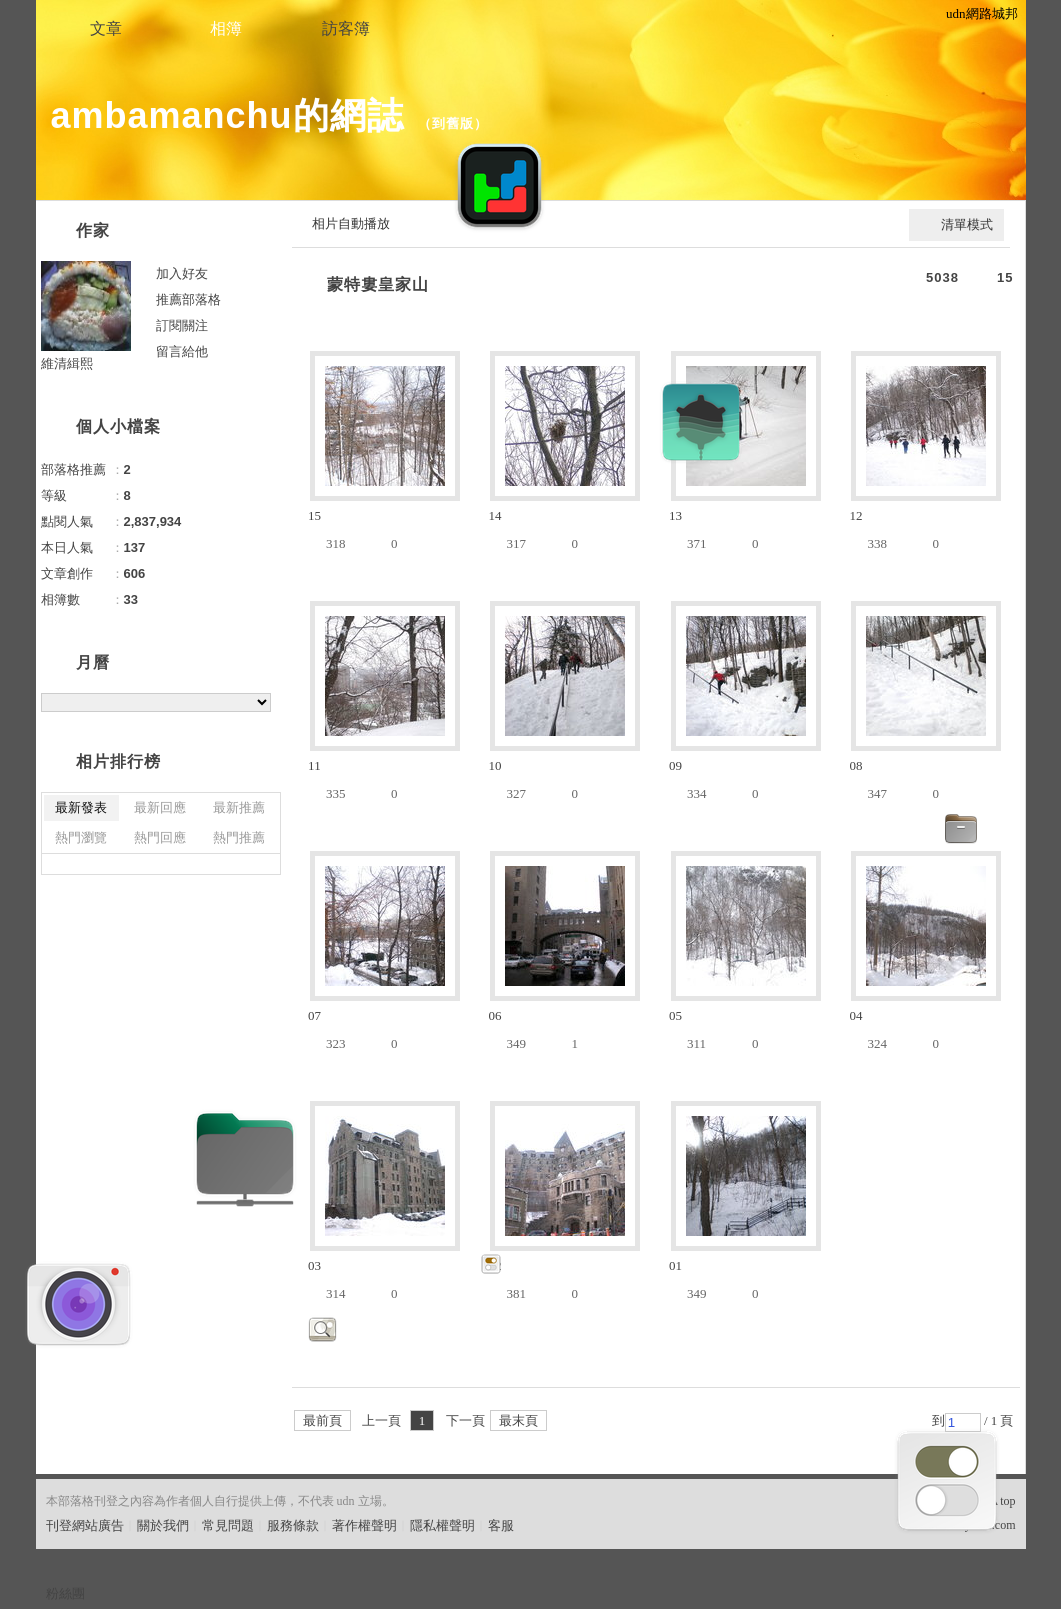 The image size is (1061, 1609). Describe the element at coordinates (78, 1304) in the screenshot. I see `open the camera app` at that location.